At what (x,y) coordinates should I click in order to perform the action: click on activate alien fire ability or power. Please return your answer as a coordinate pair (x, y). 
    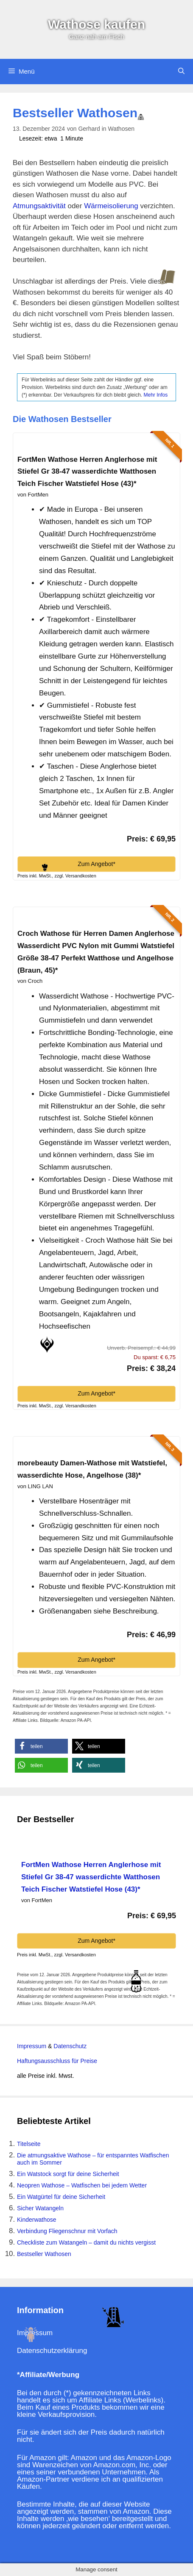
    Looking at the image, I should click on (47, 1344).